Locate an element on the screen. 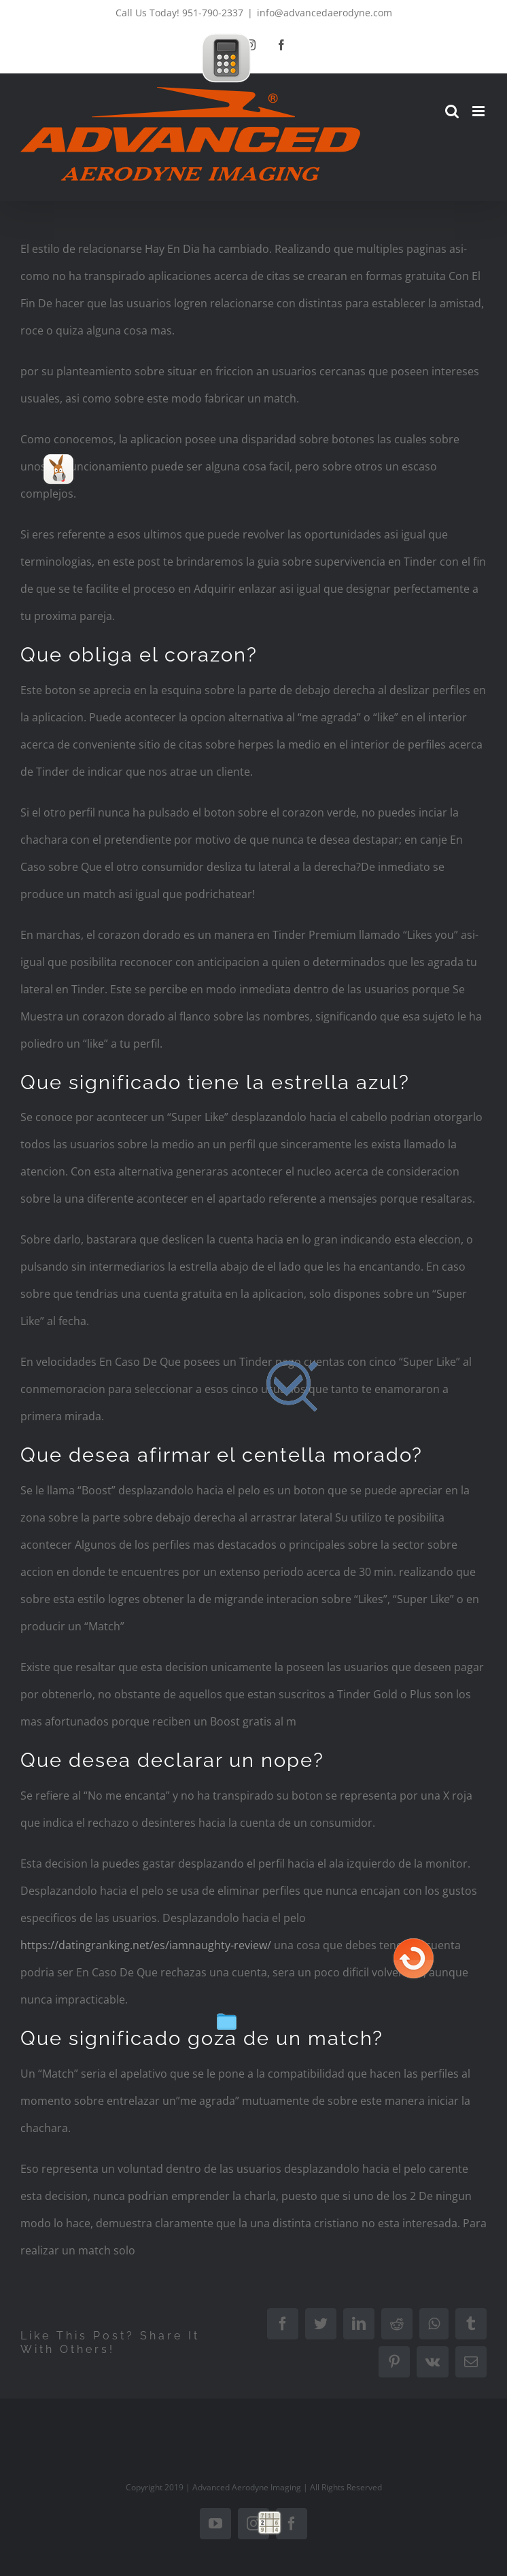  open the calculator app is located at coordinates (226, 58).